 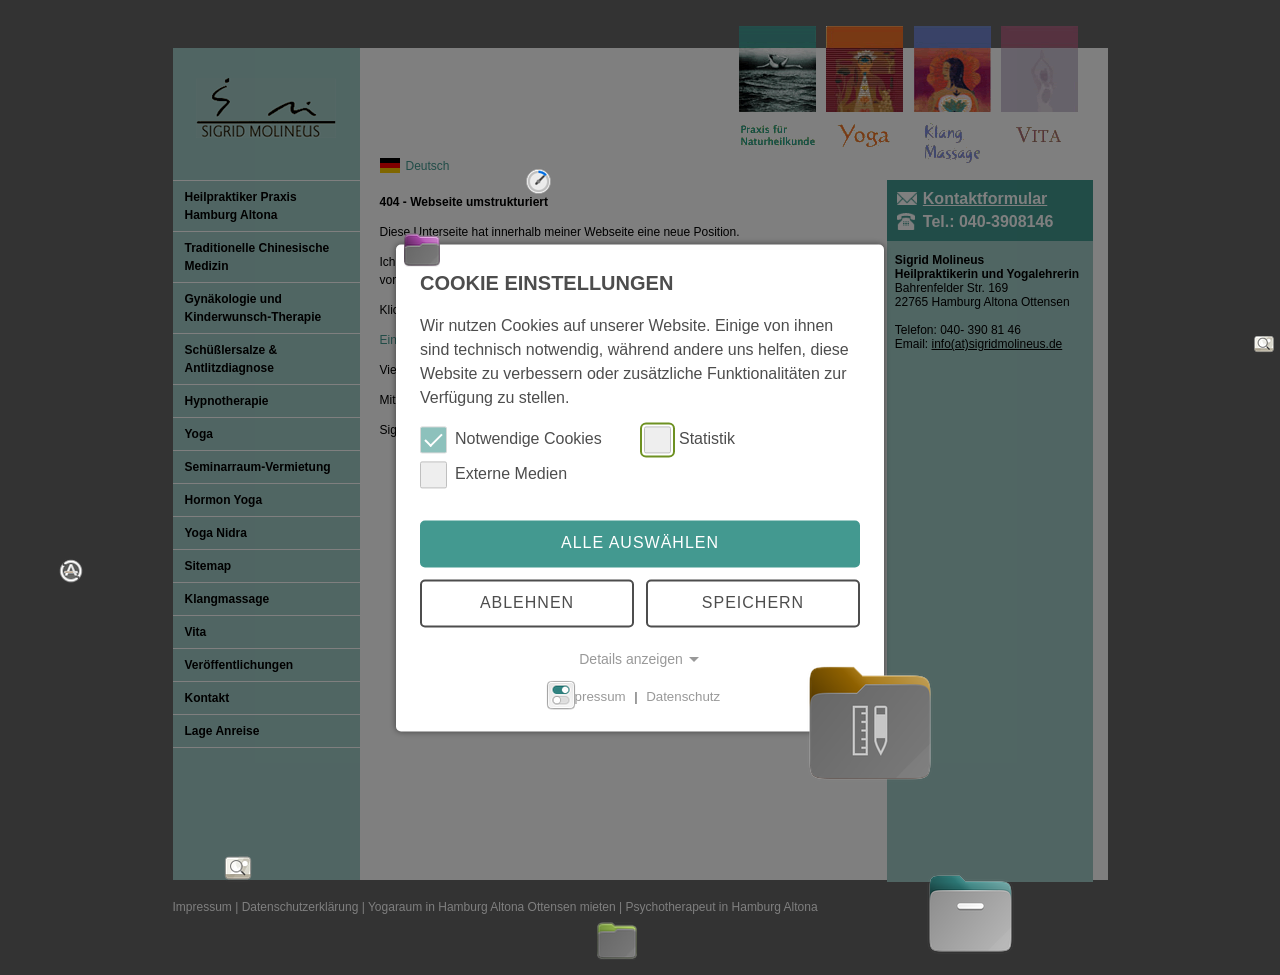 I want to click on open the software update manager, so click(x=71, y=571).